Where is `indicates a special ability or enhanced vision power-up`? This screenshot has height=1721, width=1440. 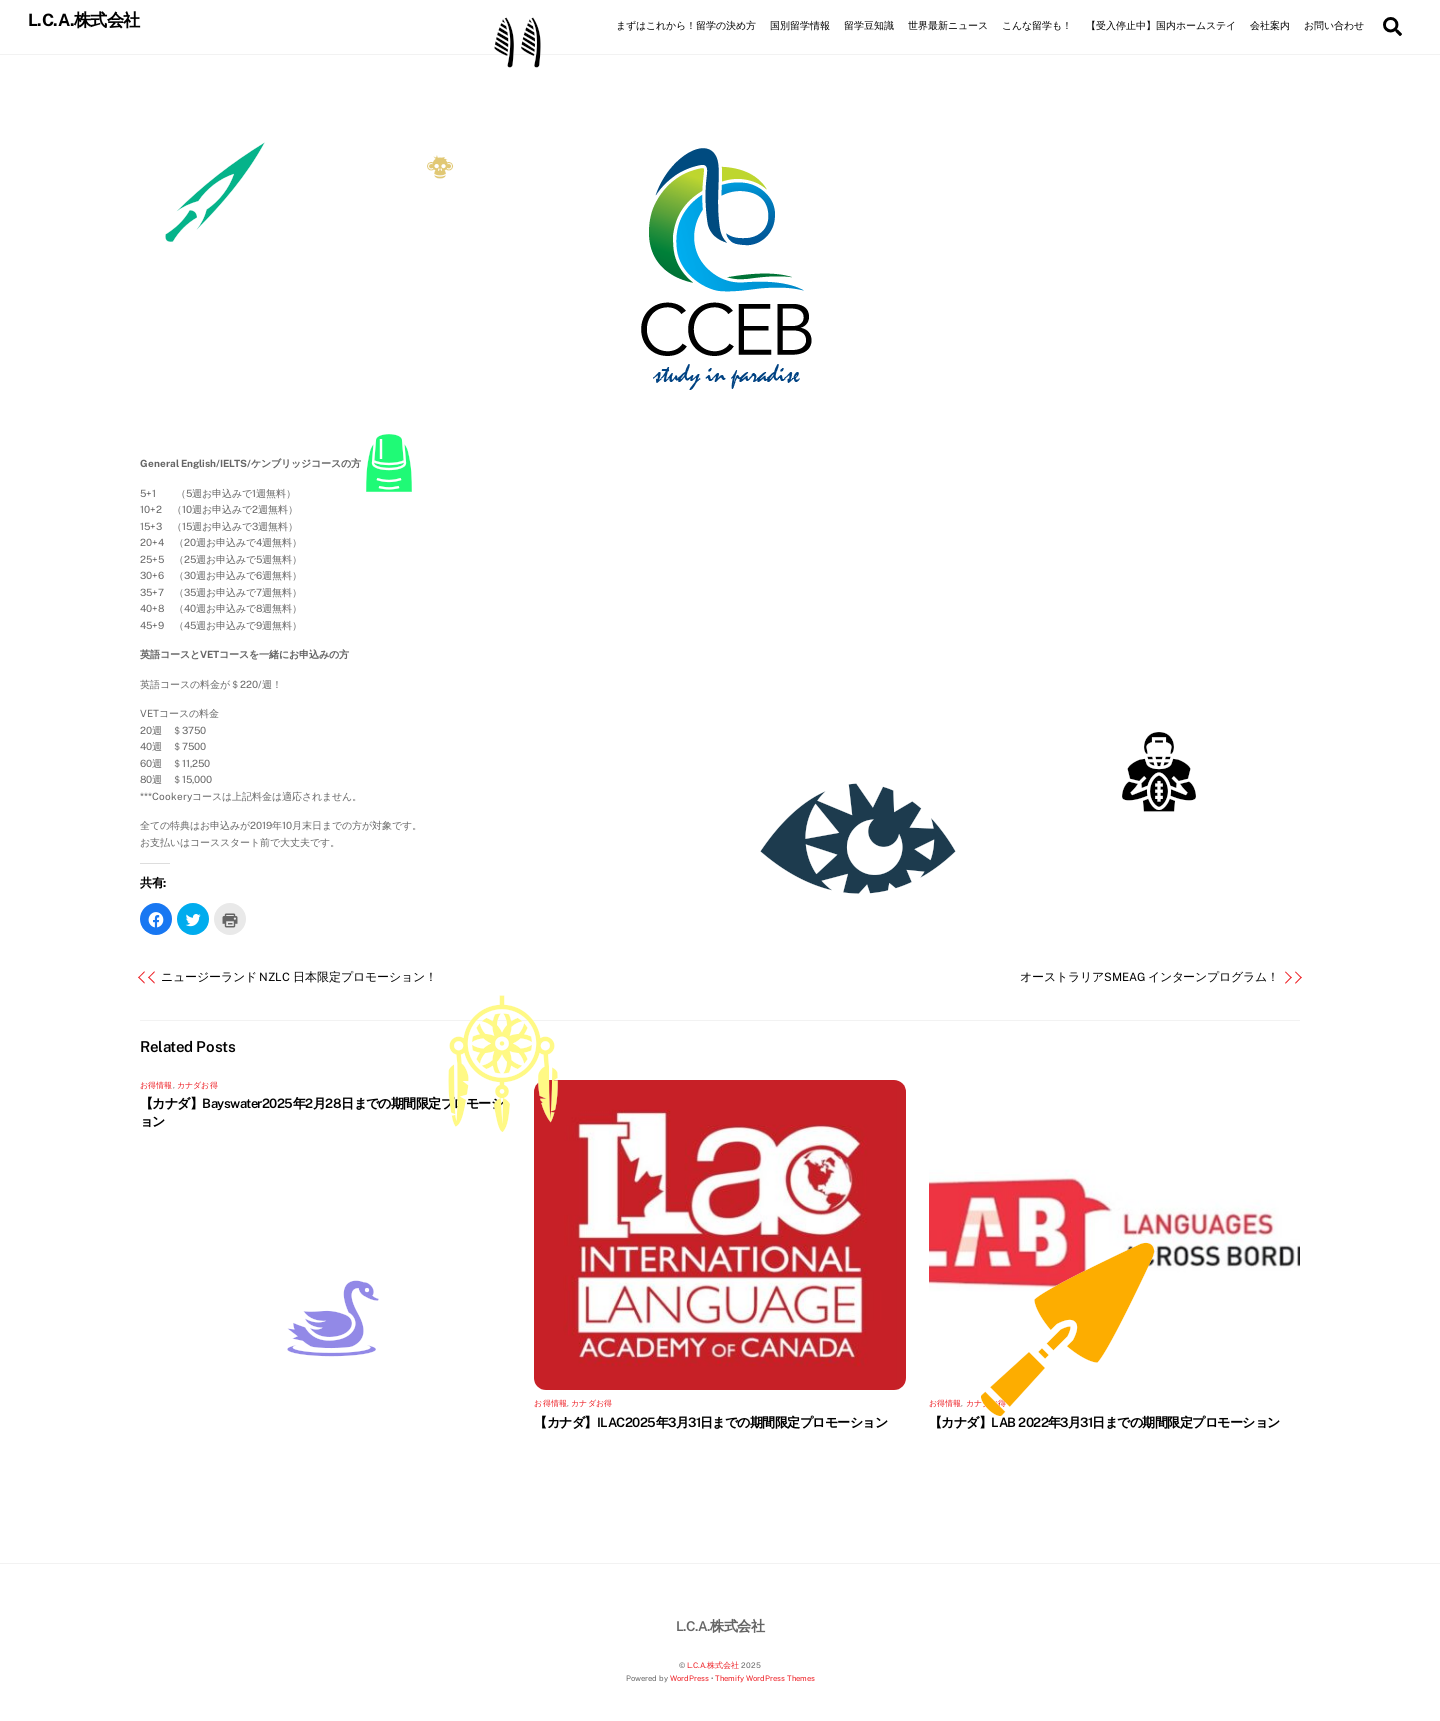 indicates a special ability or enhanced vision power-up is located at coordinates (857, 848).